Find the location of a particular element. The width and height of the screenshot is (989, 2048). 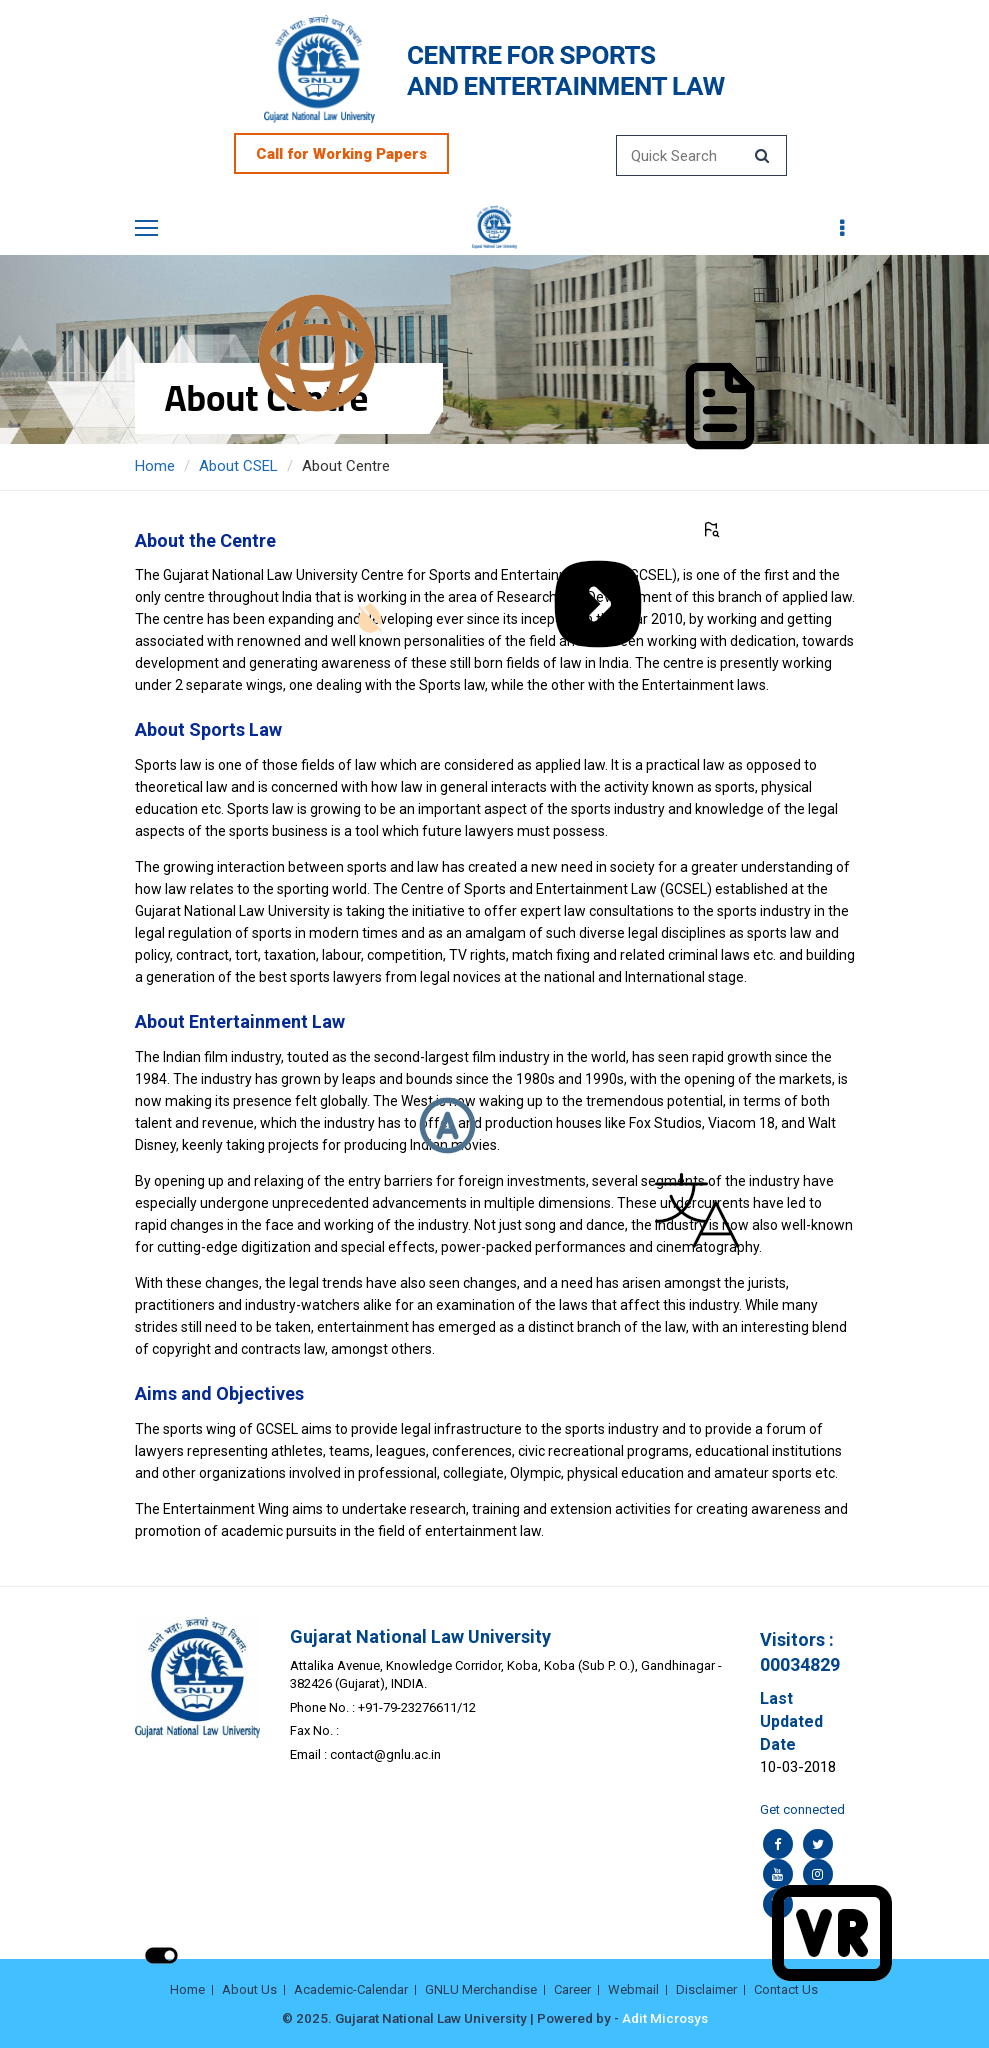

view document contents is located at coordinates (720, 406).